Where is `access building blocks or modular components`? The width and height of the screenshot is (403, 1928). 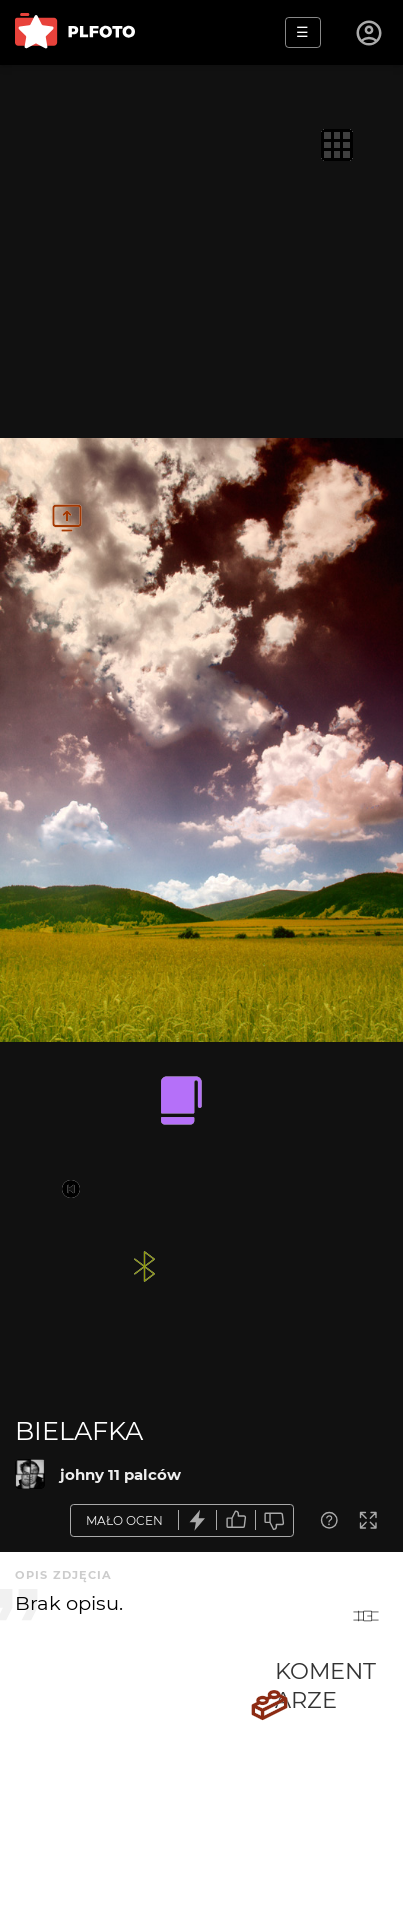 access building blocks or modular components is located at coordinates (269, 1704).